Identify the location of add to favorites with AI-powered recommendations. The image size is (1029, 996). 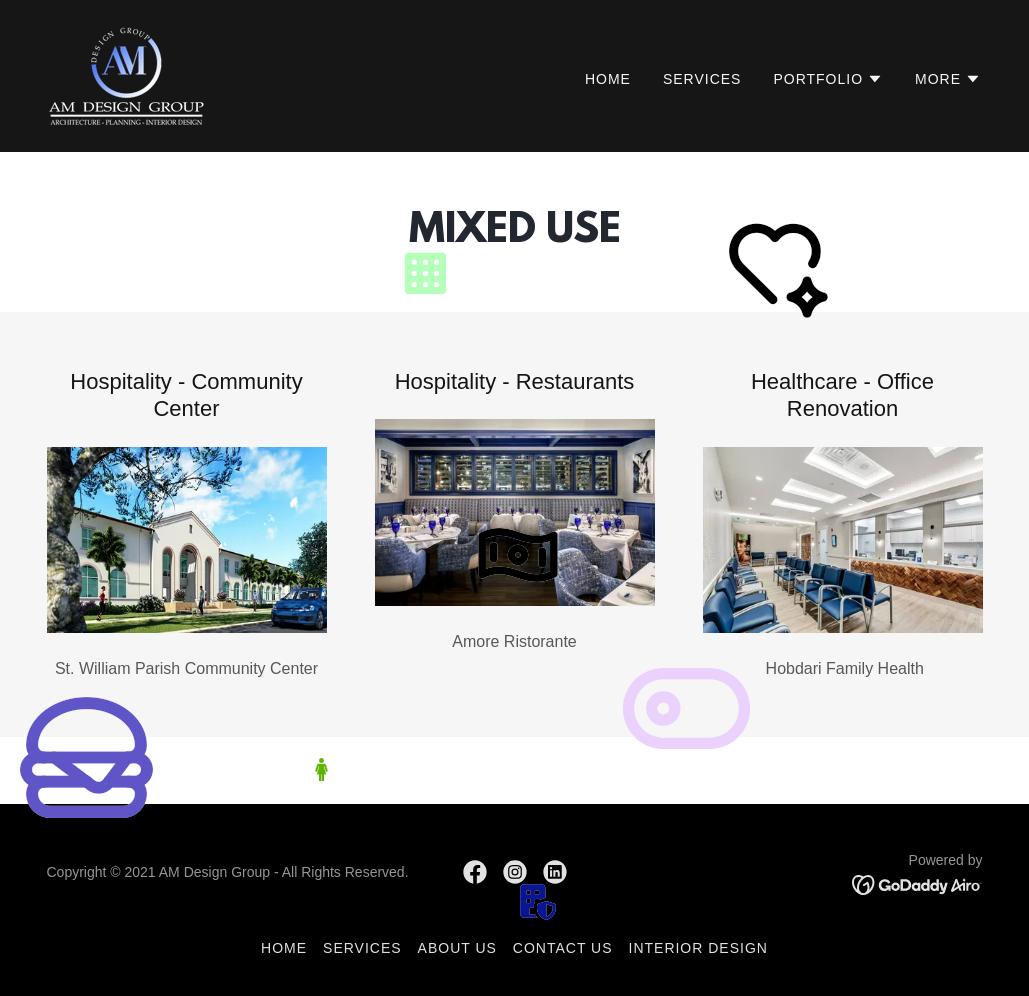
(775, 265).